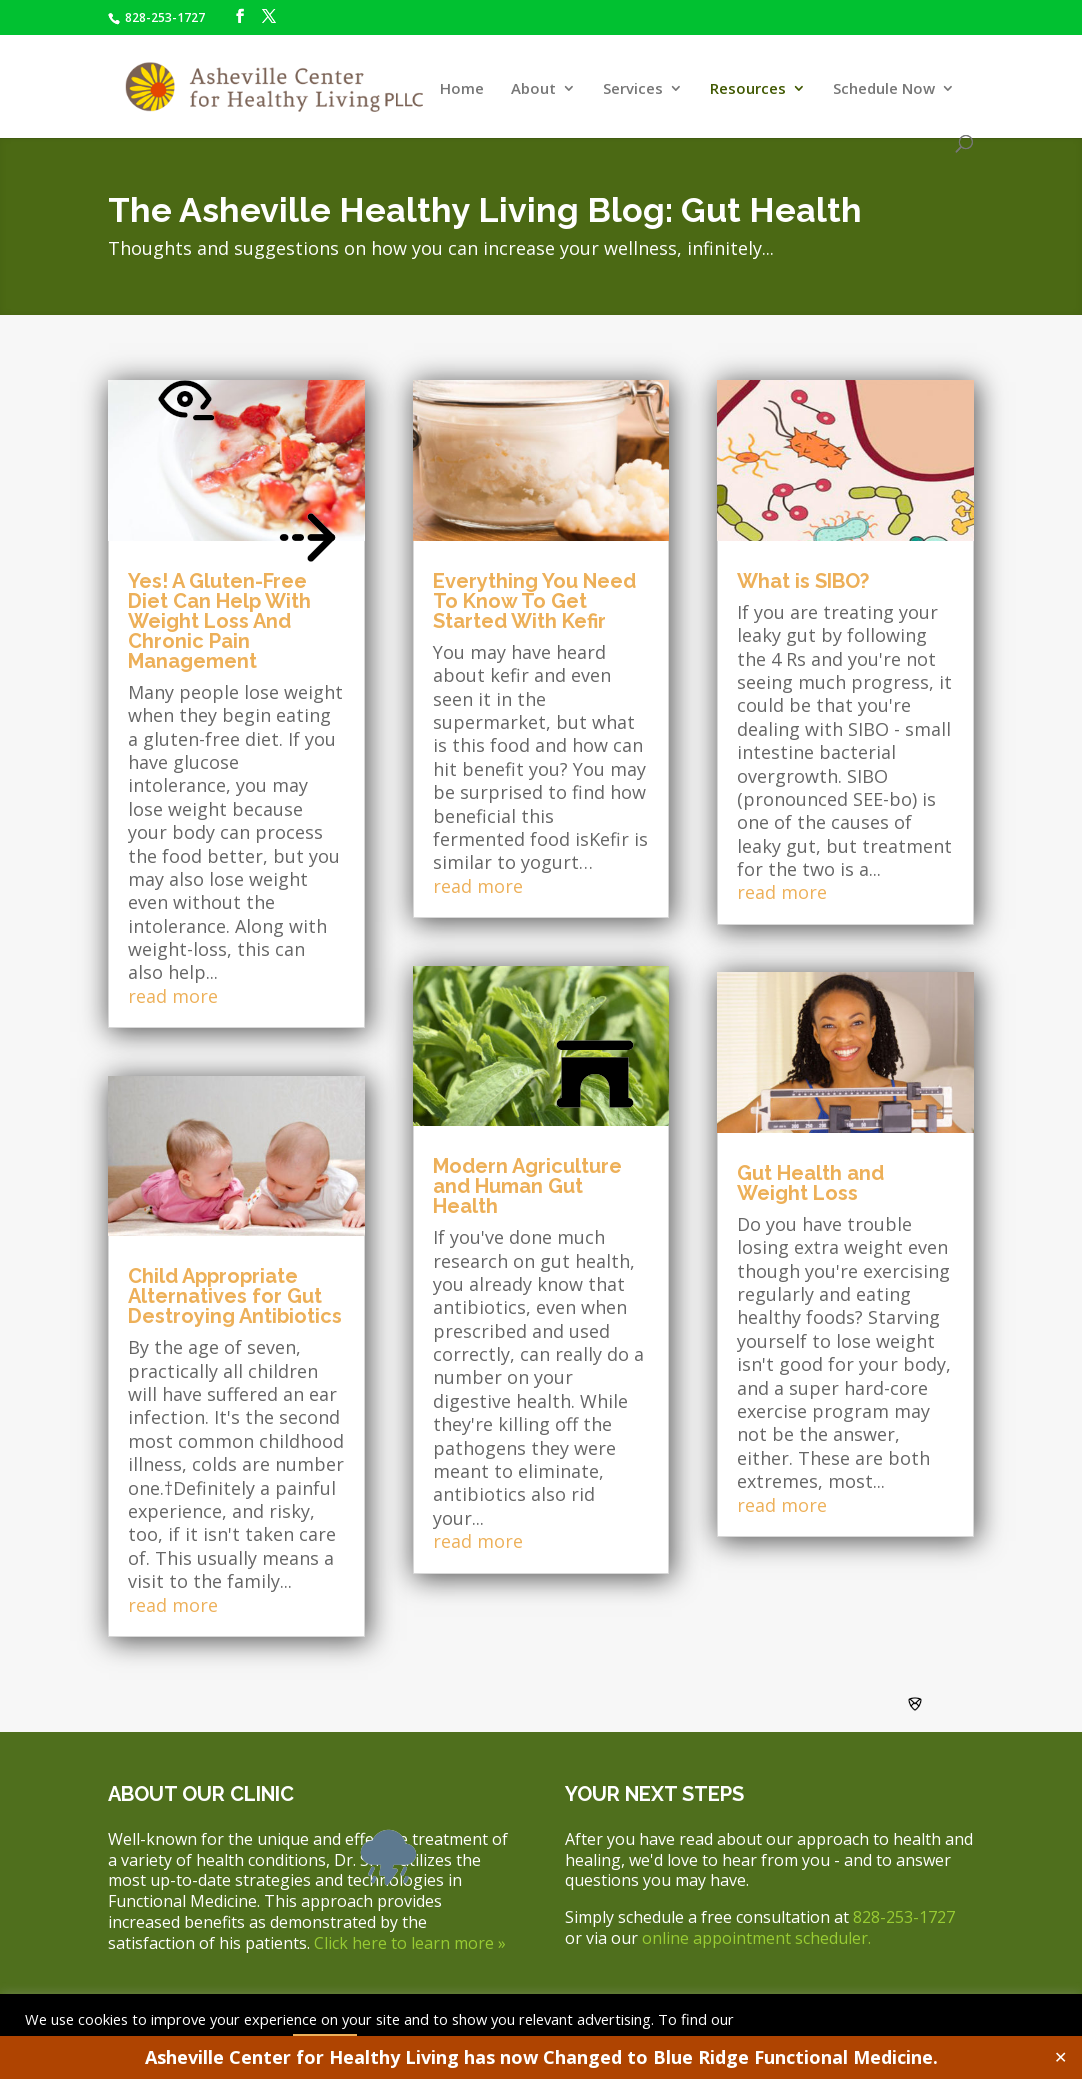 This screenshot has height=2079, width=1082. What do you see at coordinates (388, 1857) in the screenshot?
I see `indicates thunderstorm weather conditions` at bounding box center [388, 1857].